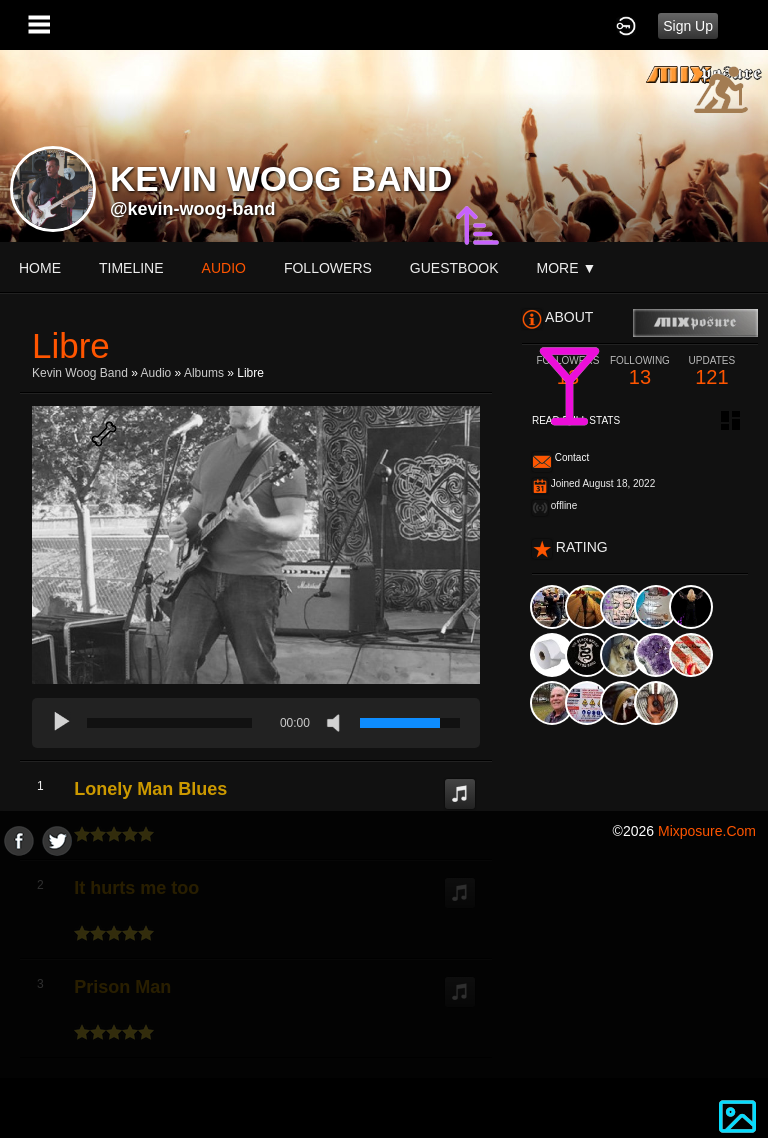 The image size is (768, 1138). Describe the element at coordinates (737, 1116) in the screenshot. I see `view or open an image file` at that location.